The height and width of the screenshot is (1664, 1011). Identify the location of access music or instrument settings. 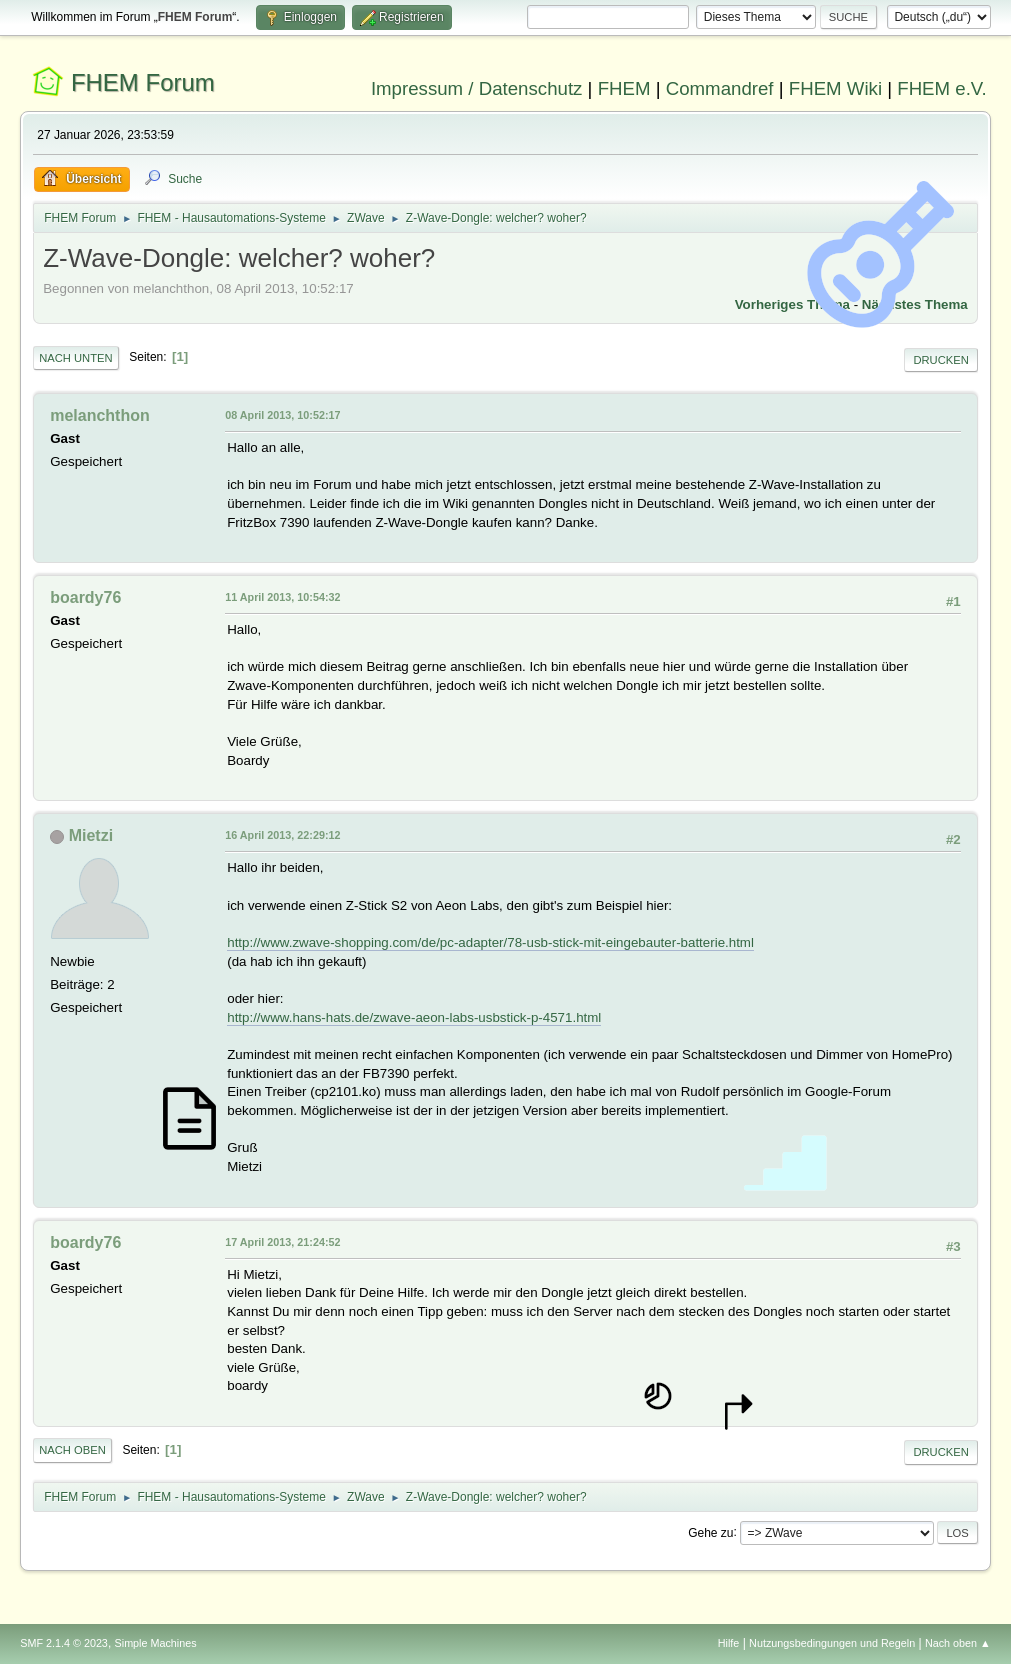
(879, 255).